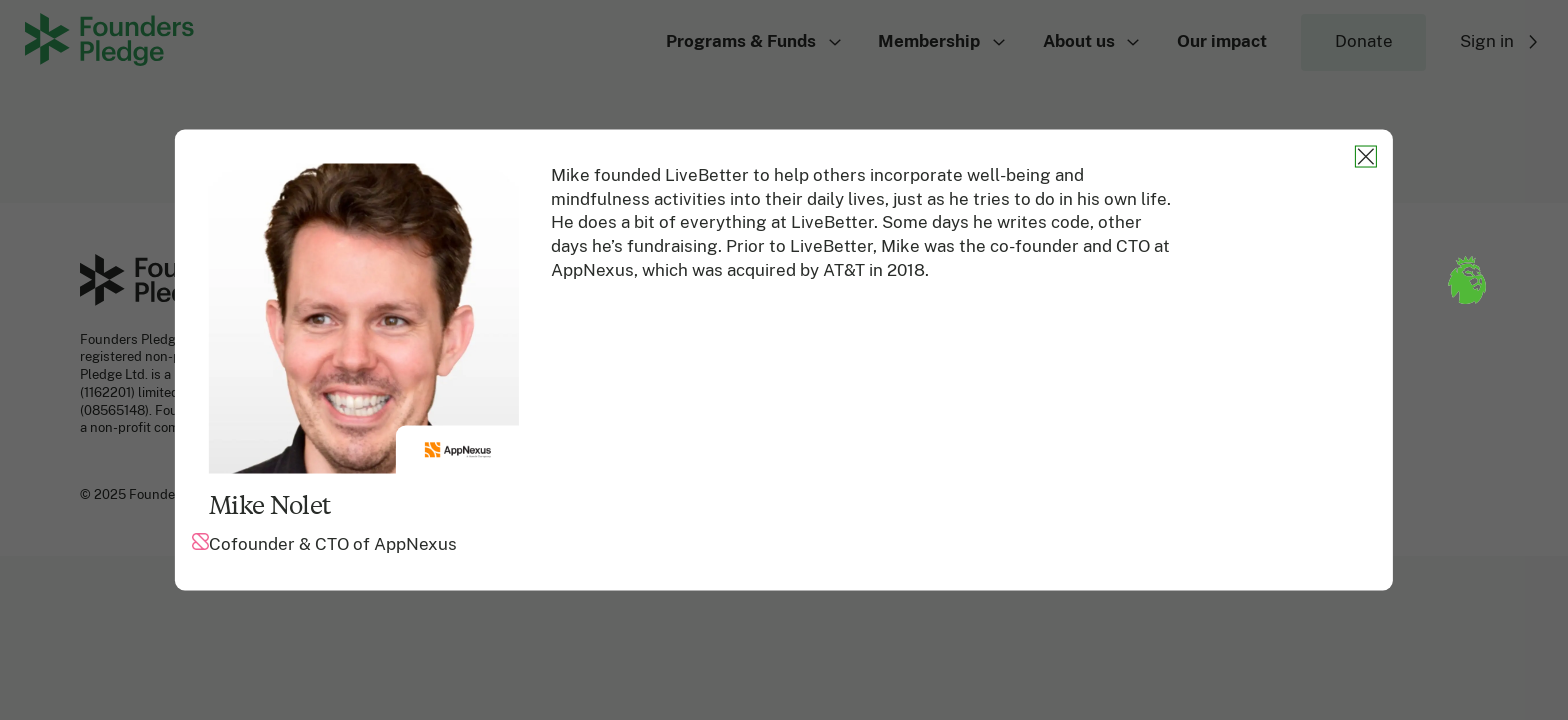  I want to click on open the Shortcut project management app, so click(200, 541).